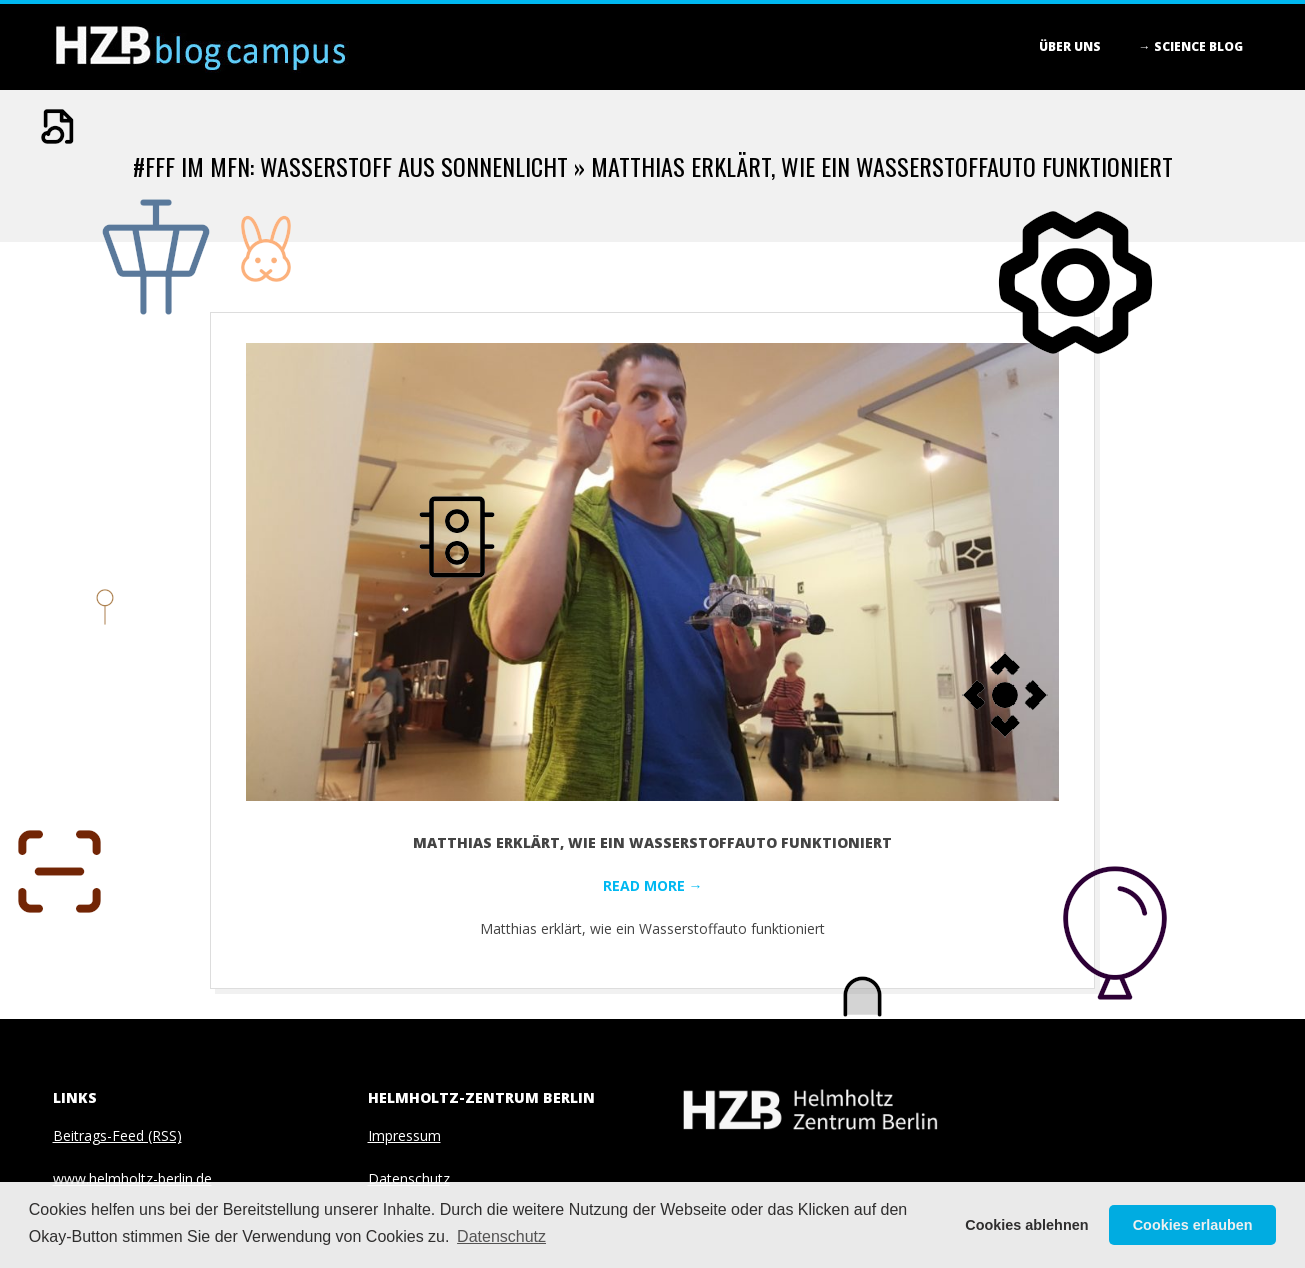  What do you see at coordinates (862, 997) in the screenshot?
I see `represents set intersection in data operations` at bounding box center [862, 997].